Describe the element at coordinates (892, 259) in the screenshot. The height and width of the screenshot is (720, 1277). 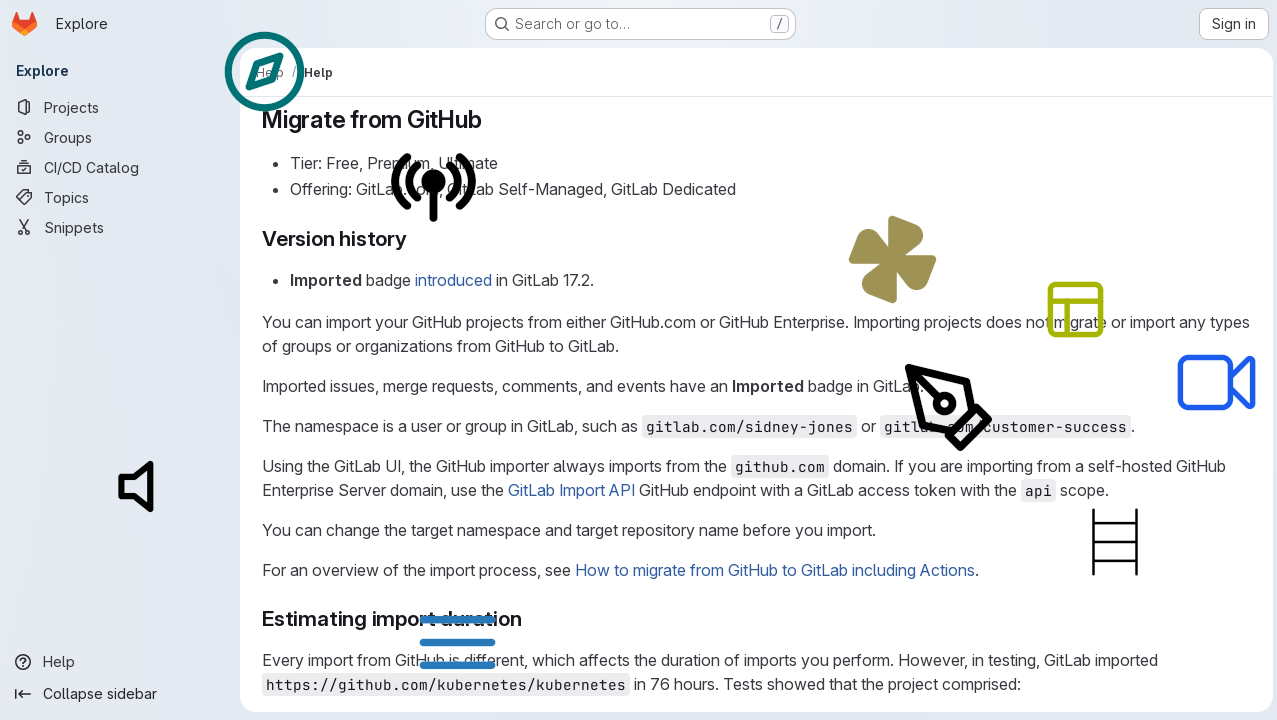
I see `adjust car ventilation settings` at that location.